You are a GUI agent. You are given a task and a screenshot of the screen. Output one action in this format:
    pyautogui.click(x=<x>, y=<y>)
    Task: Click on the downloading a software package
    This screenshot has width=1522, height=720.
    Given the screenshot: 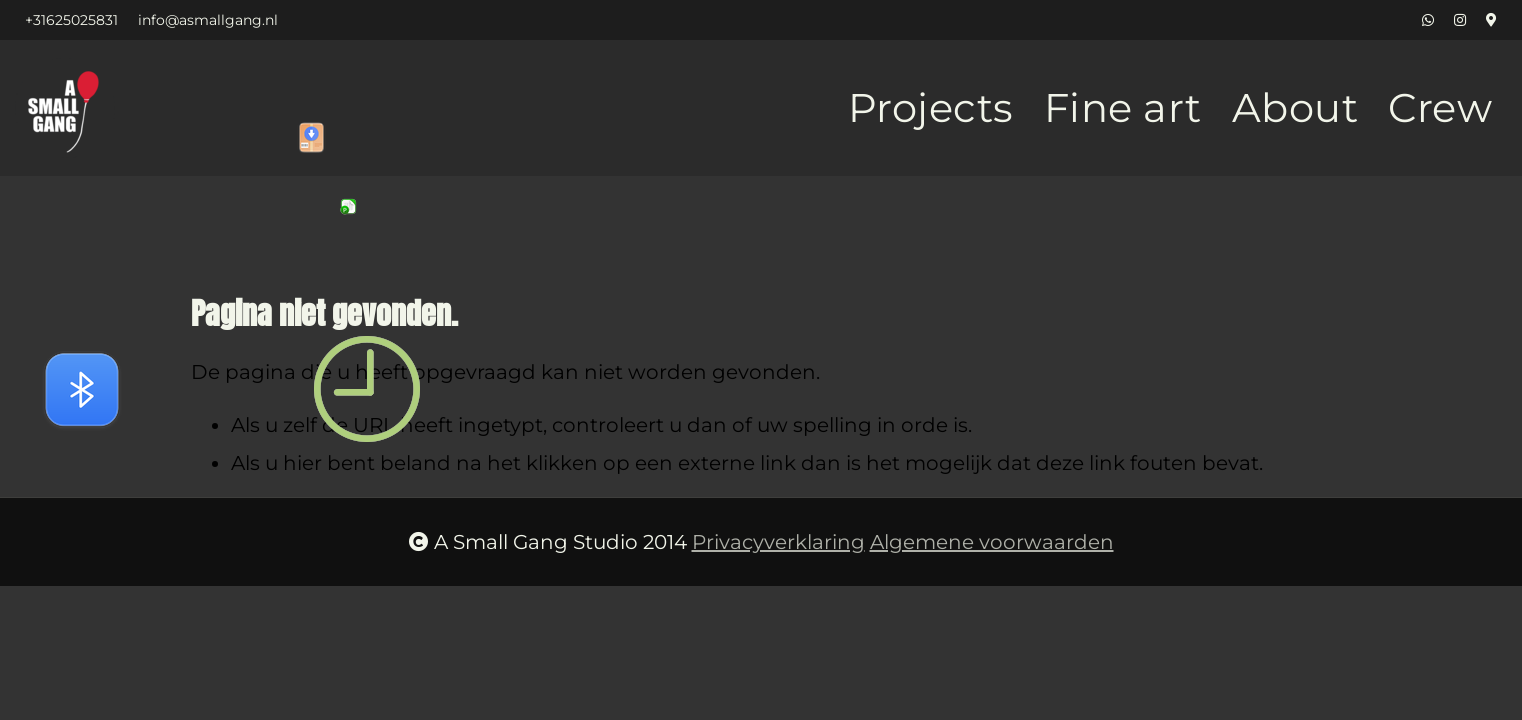 What is the action you would take?
    pyautogui.click(x=311, y=137)
    